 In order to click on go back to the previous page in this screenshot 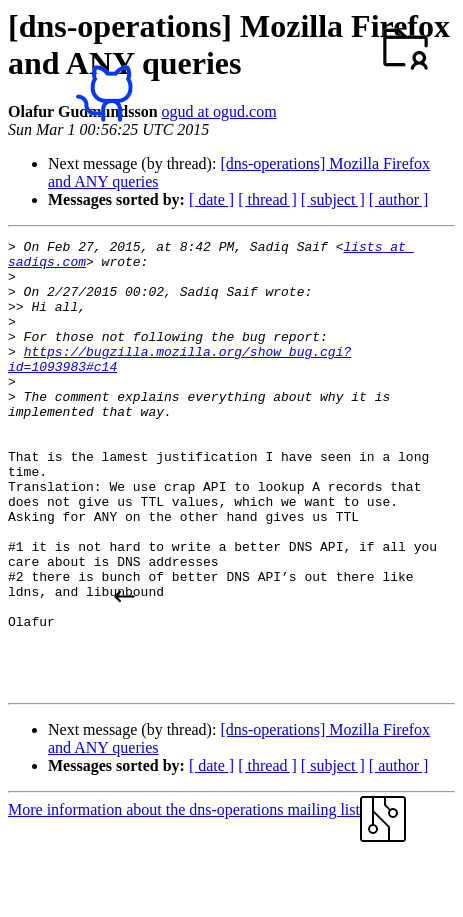, I will do `click(124, 596)`.